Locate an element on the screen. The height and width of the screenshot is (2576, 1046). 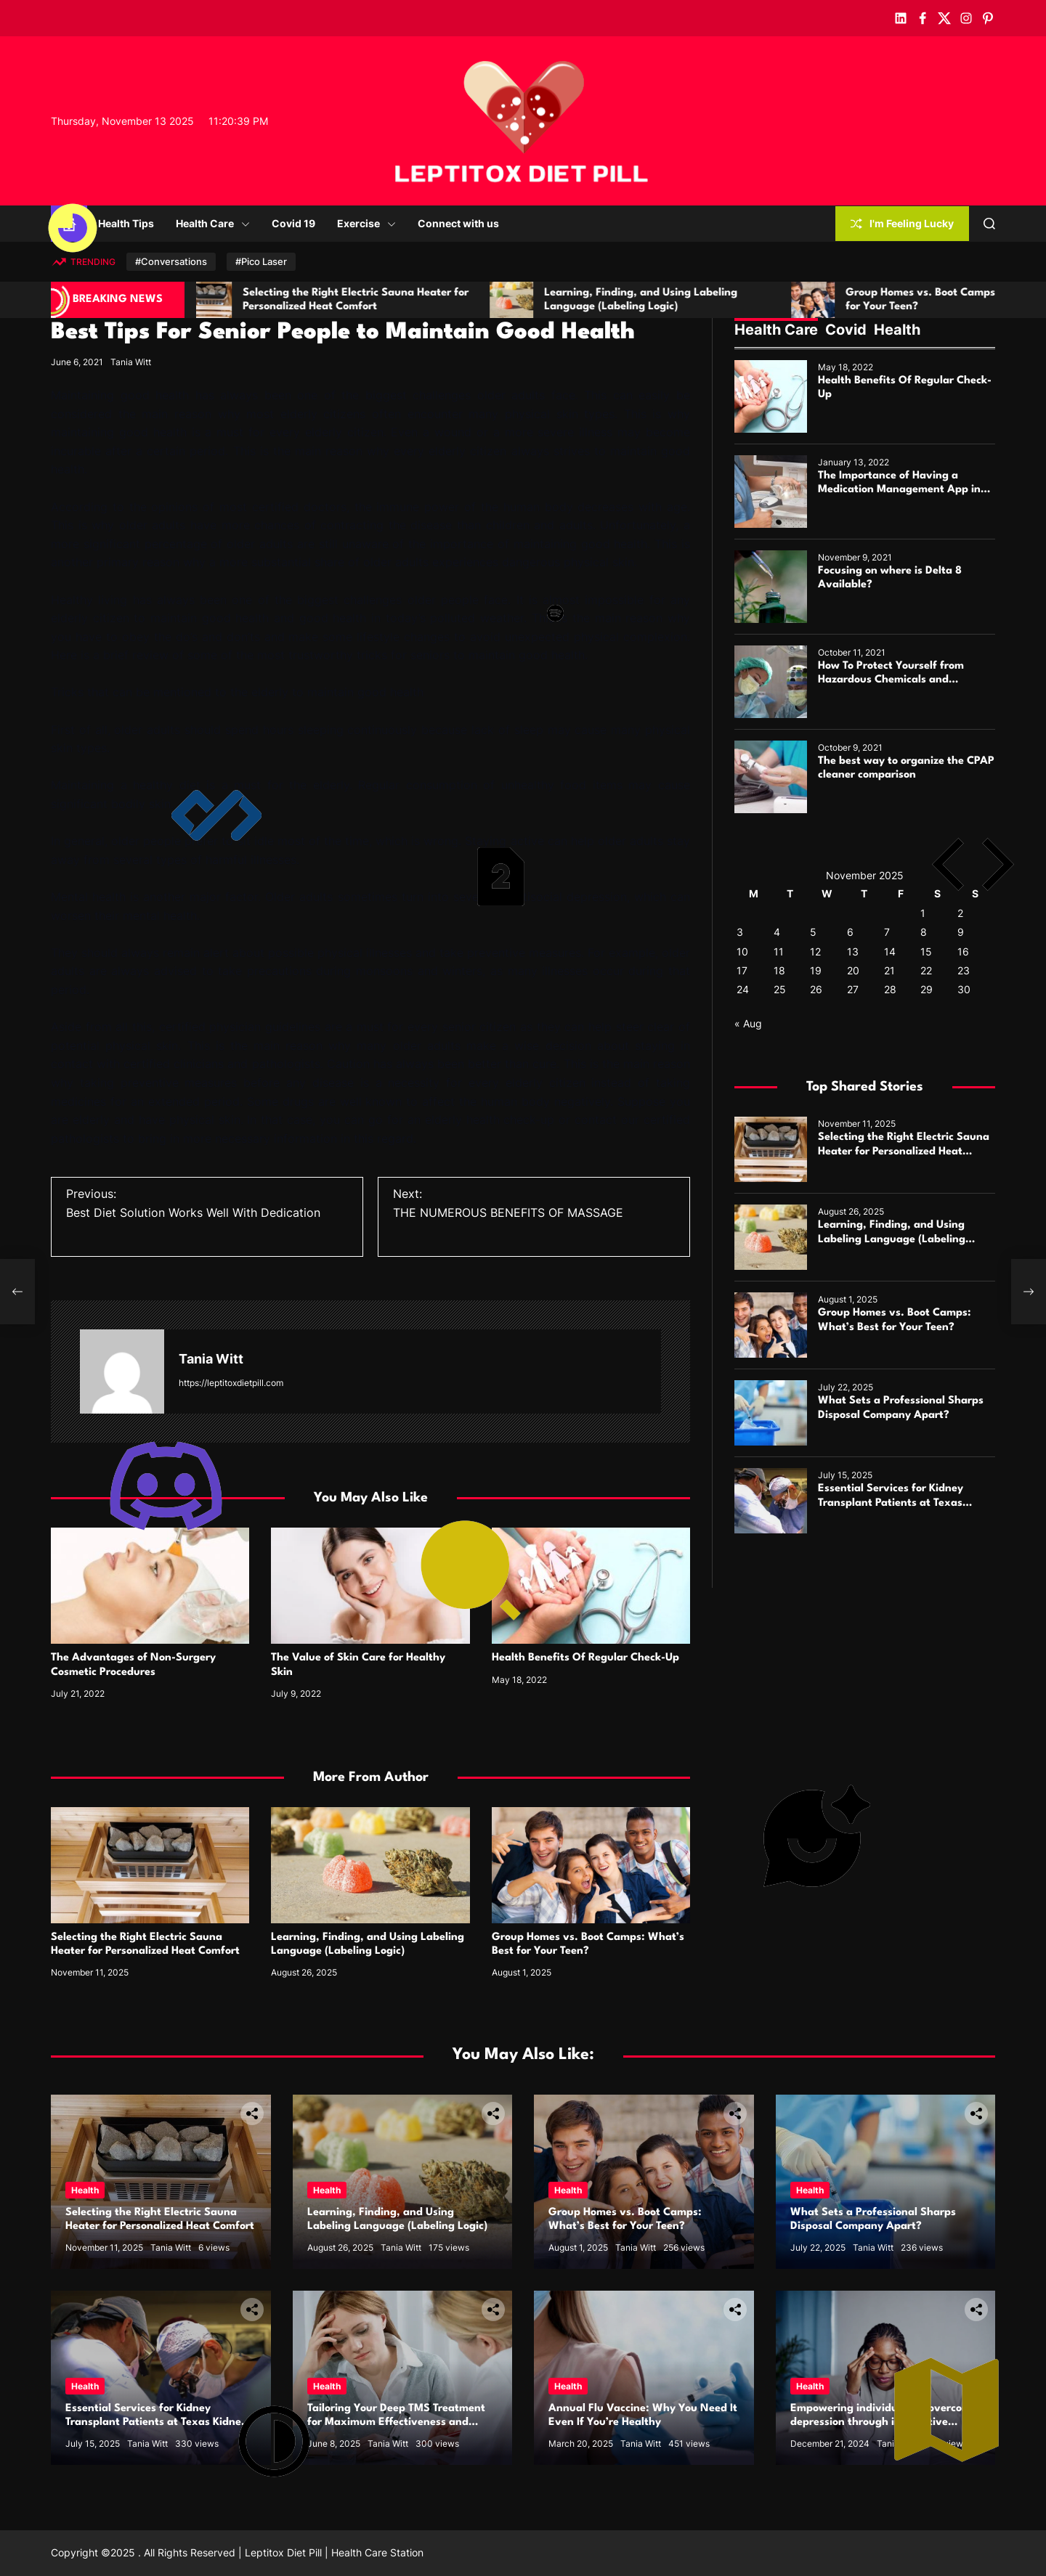
adjust display contrast settings is located at coordinates (274, 2441).